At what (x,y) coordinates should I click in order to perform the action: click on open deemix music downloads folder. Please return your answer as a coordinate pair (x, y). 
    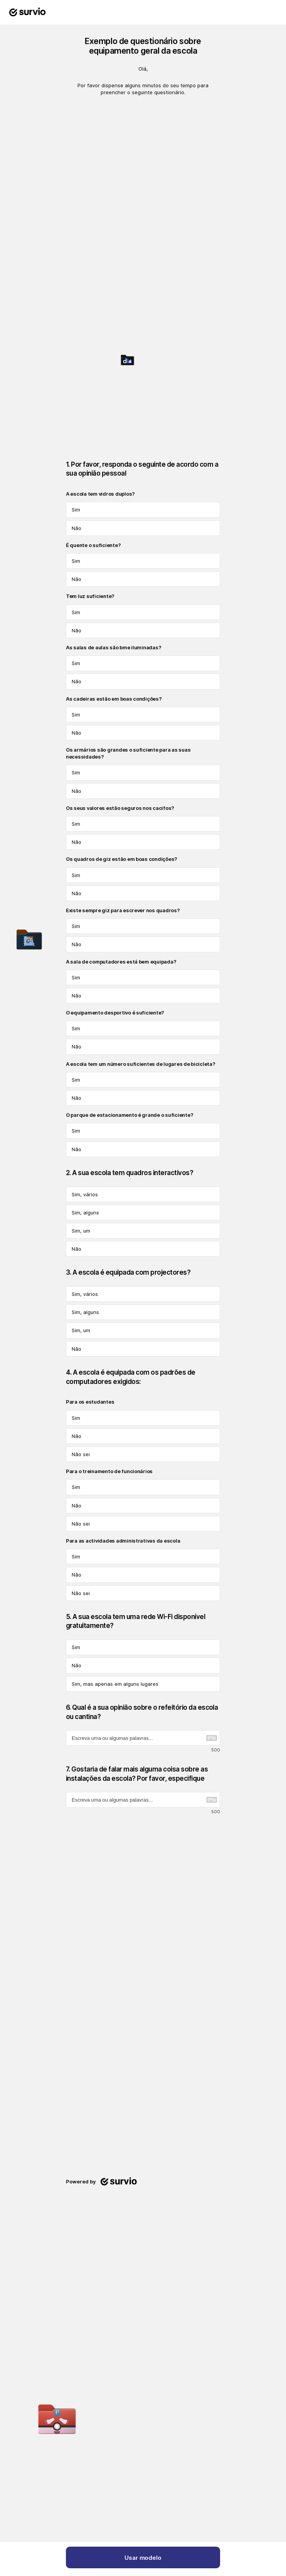
    Looking at the image, I should click on (127, 360).